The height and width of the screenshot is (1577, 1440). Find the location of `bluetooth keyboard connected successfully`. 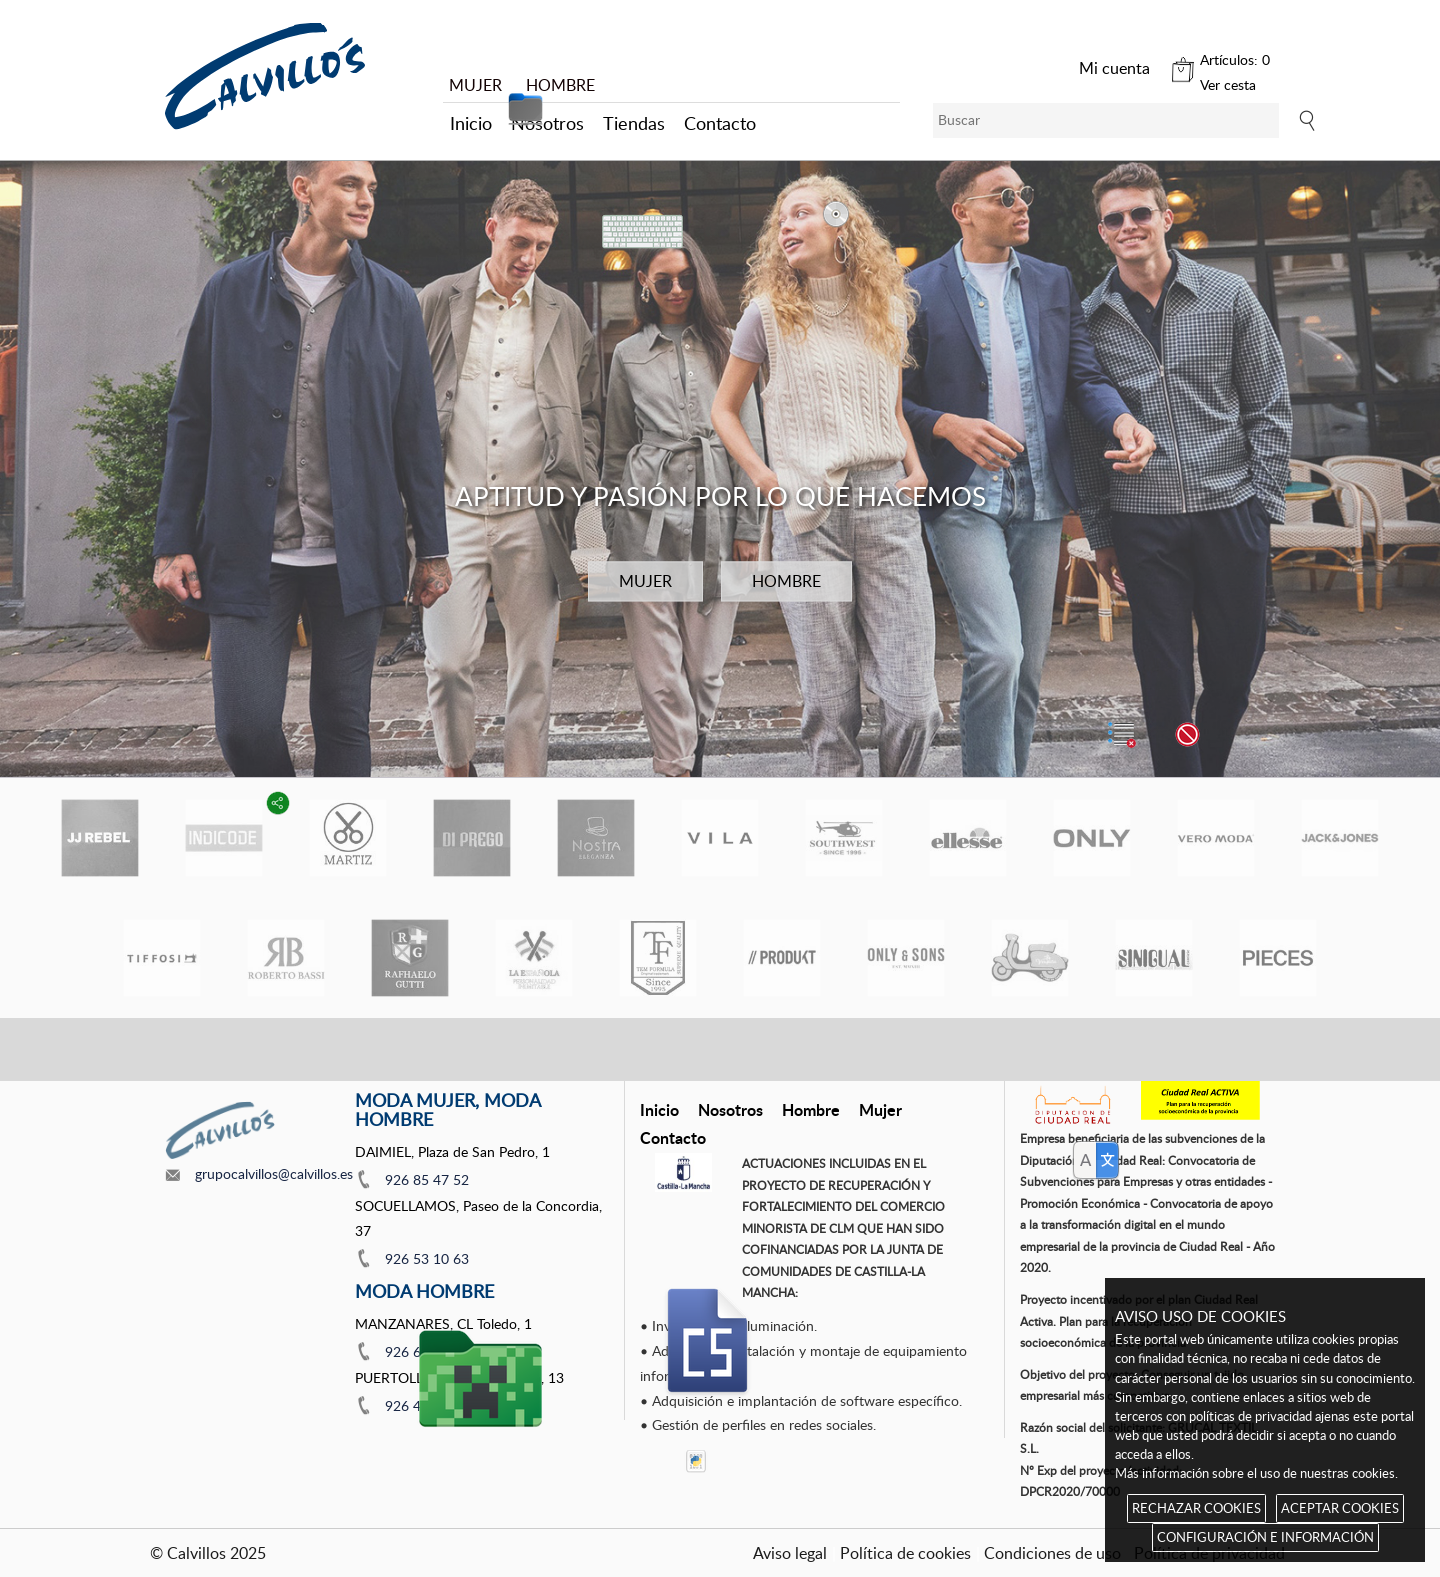

bluetooth keyboard connected successfully is located at coordinates (642, 231).